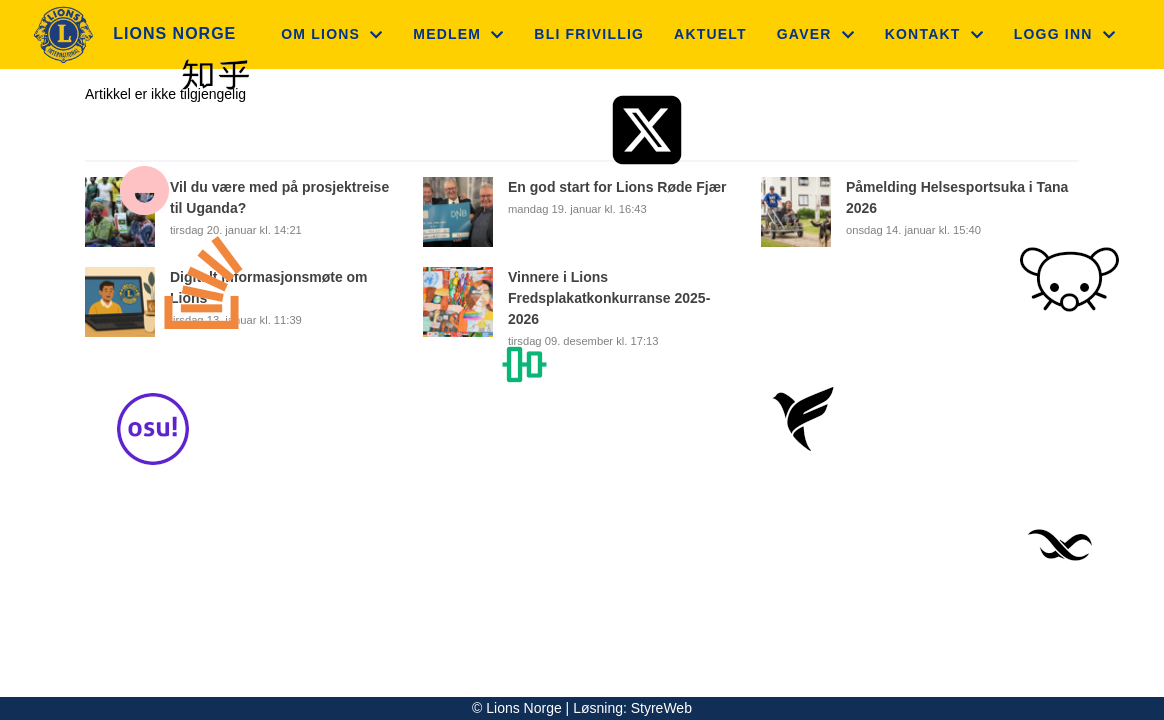 The height and width of the screenshot is (720, 1164). Describe the element at coordinates (1069, 279) in the screenshot. I see `open the Lemmy app` at that location.